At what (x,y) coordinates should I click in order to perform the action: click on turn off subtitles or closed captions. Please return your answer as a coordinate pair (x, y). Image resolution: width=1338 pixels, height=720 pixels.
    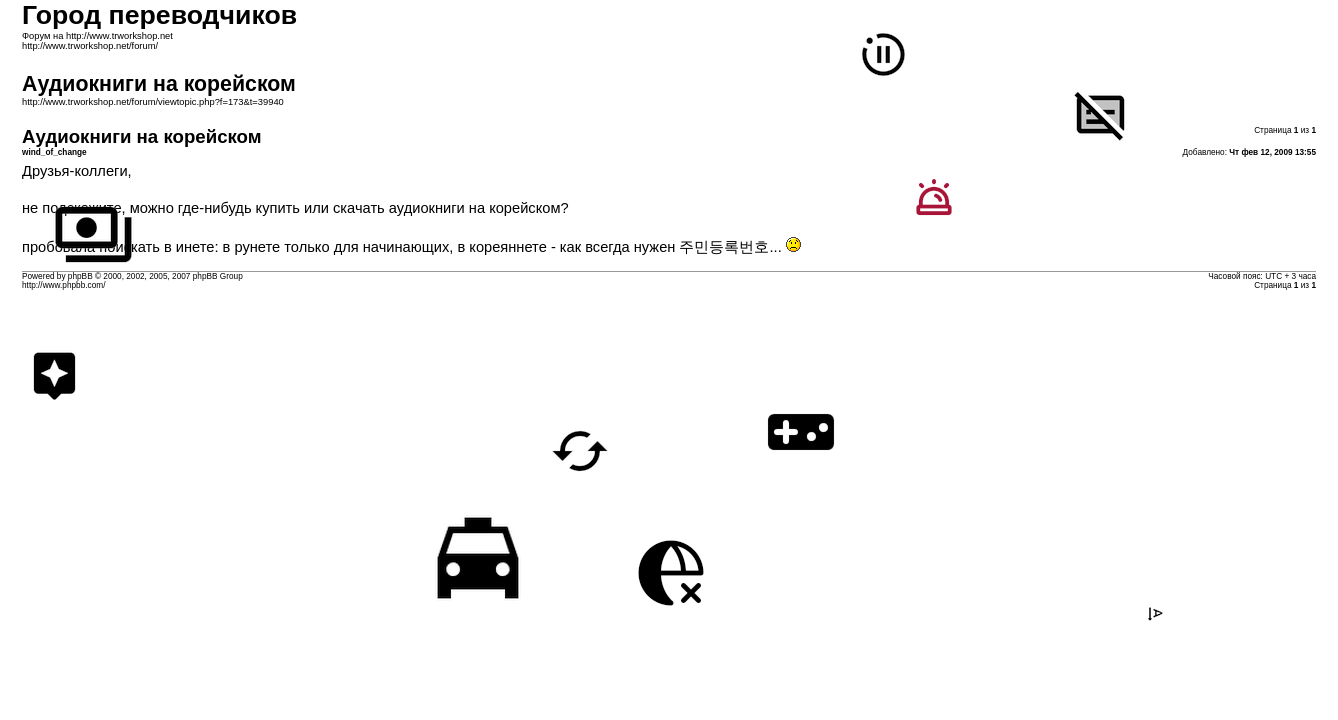
    Looking at the image, I should click on (1100, 114).